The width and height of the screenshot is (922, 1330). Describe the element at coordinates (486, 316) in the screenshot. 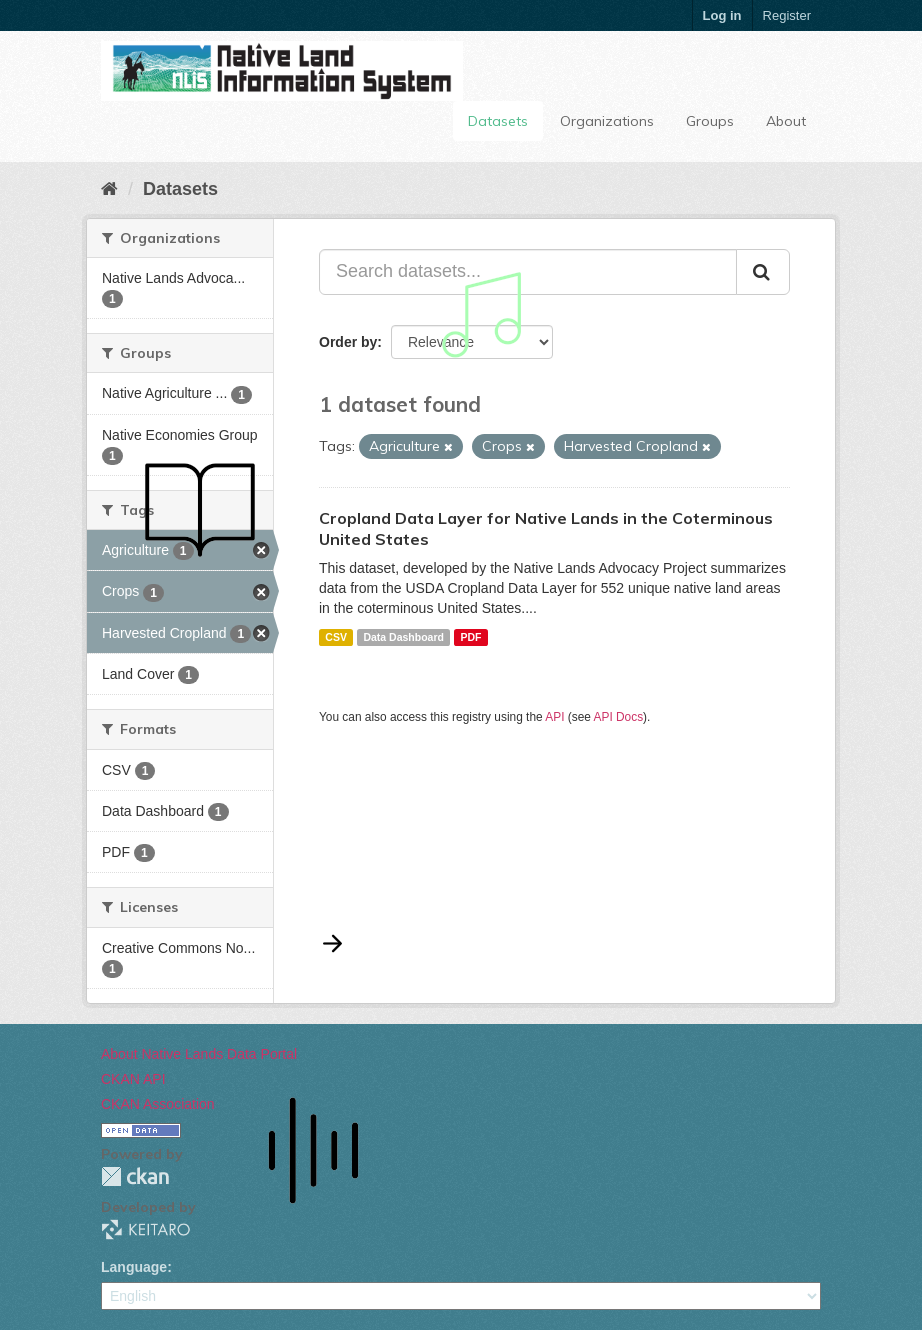

I see `access music or audio playback` at that location.